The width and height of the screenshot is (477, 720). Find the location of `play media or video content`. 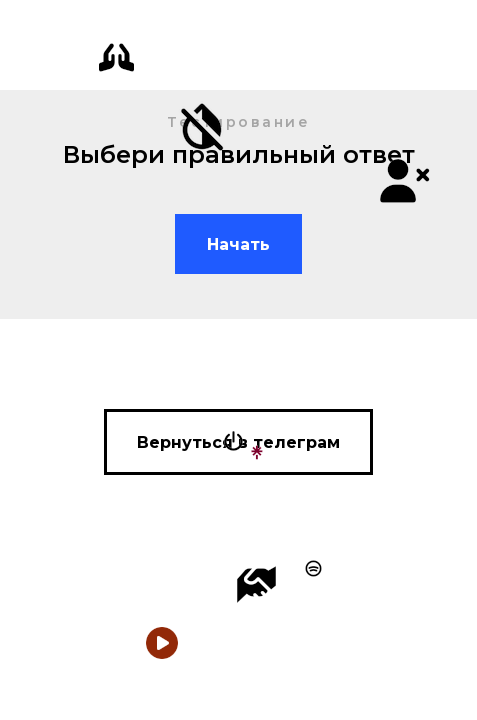

play media or video content is located at coordinates (162, 643).